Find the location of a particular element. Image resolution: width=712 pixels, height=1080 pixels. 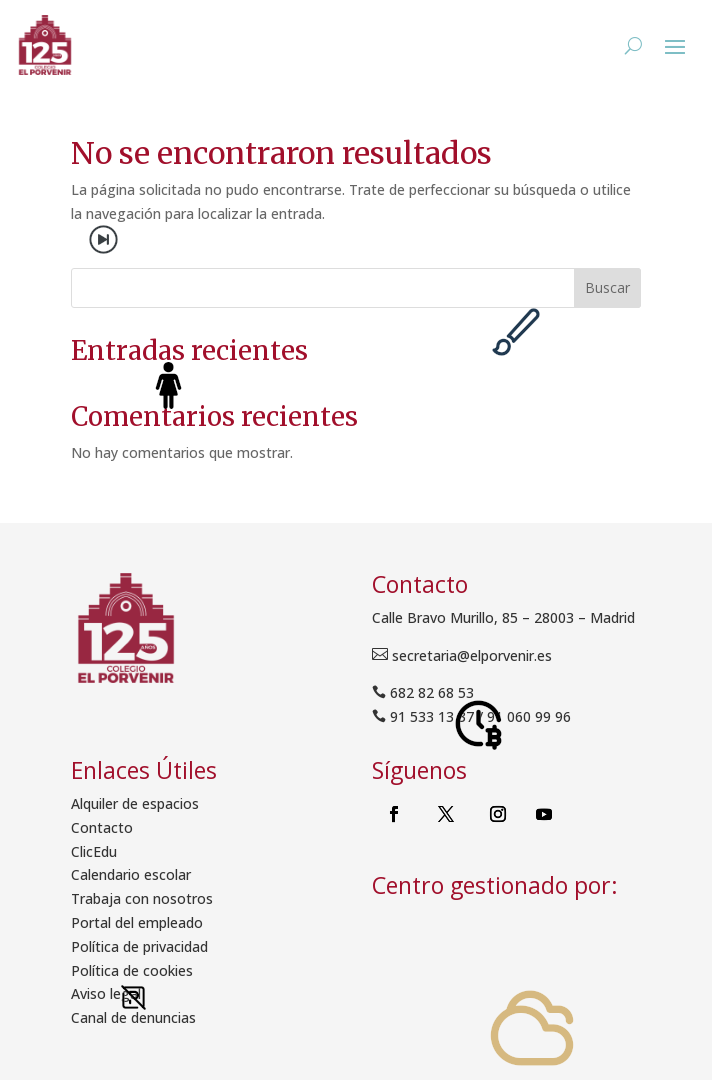

indicates cloudy weather conditions is located at coordinates (532, 1028).